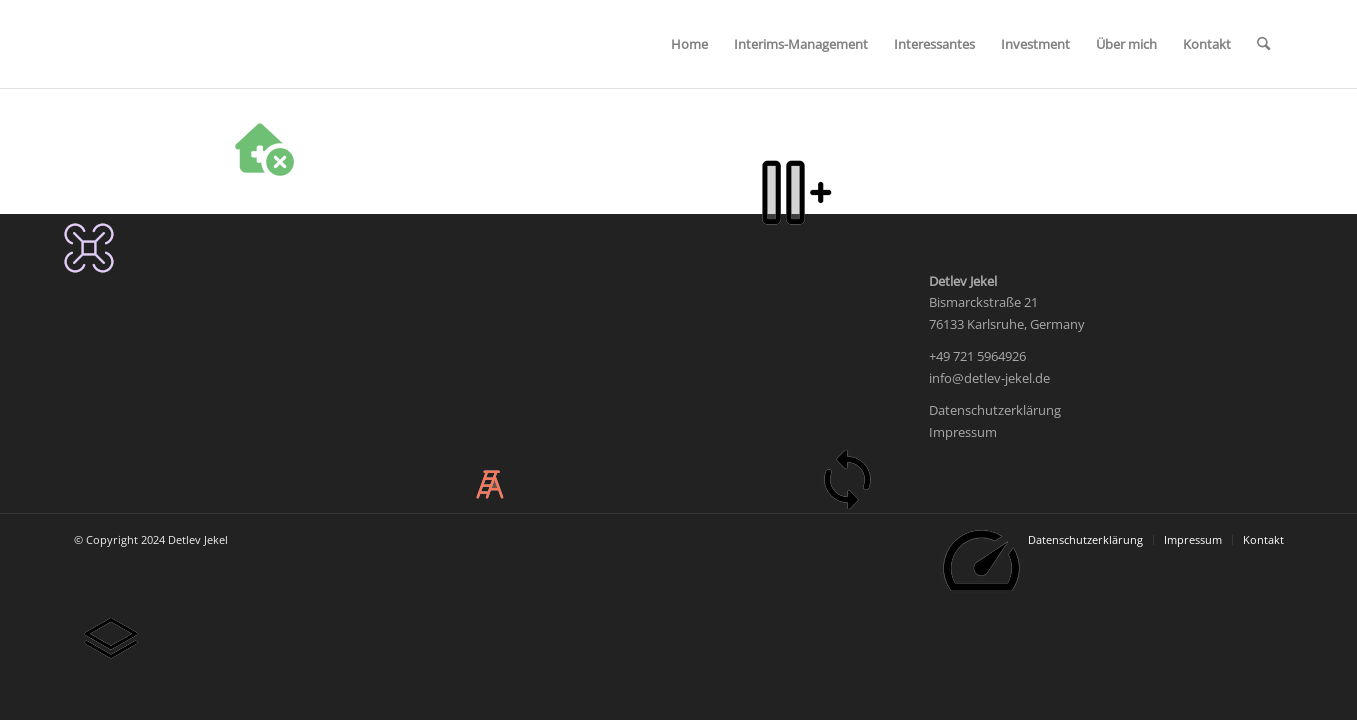  I want to click on access drone controls, so click(89, 248).